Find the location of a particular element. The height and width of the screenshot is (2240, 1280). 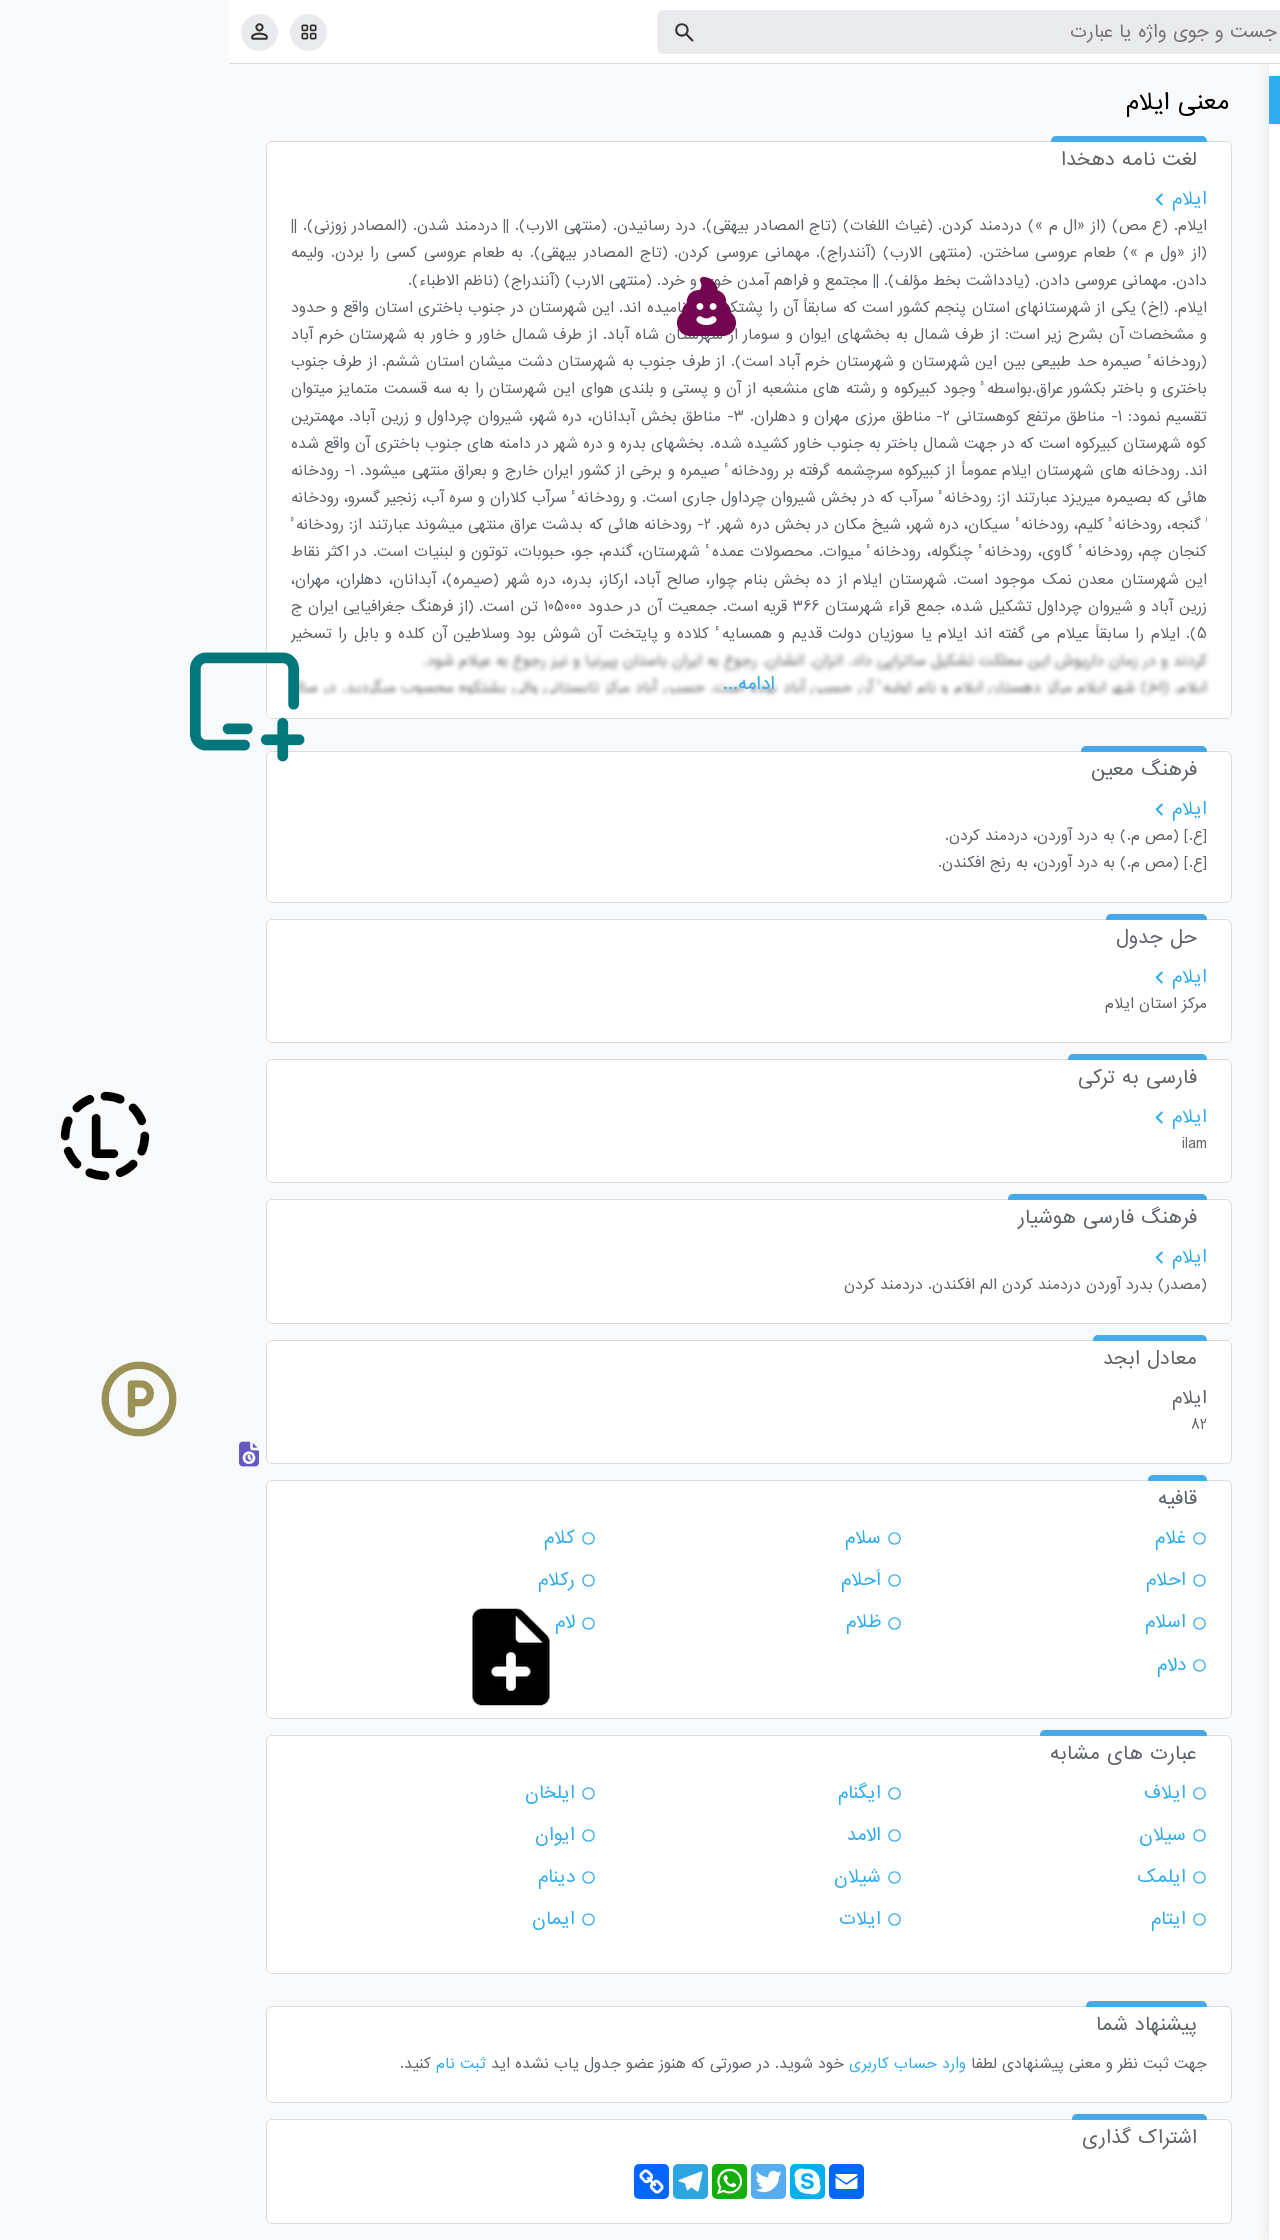

add a new iPad or tablet device is located at coordinates (244, 701).